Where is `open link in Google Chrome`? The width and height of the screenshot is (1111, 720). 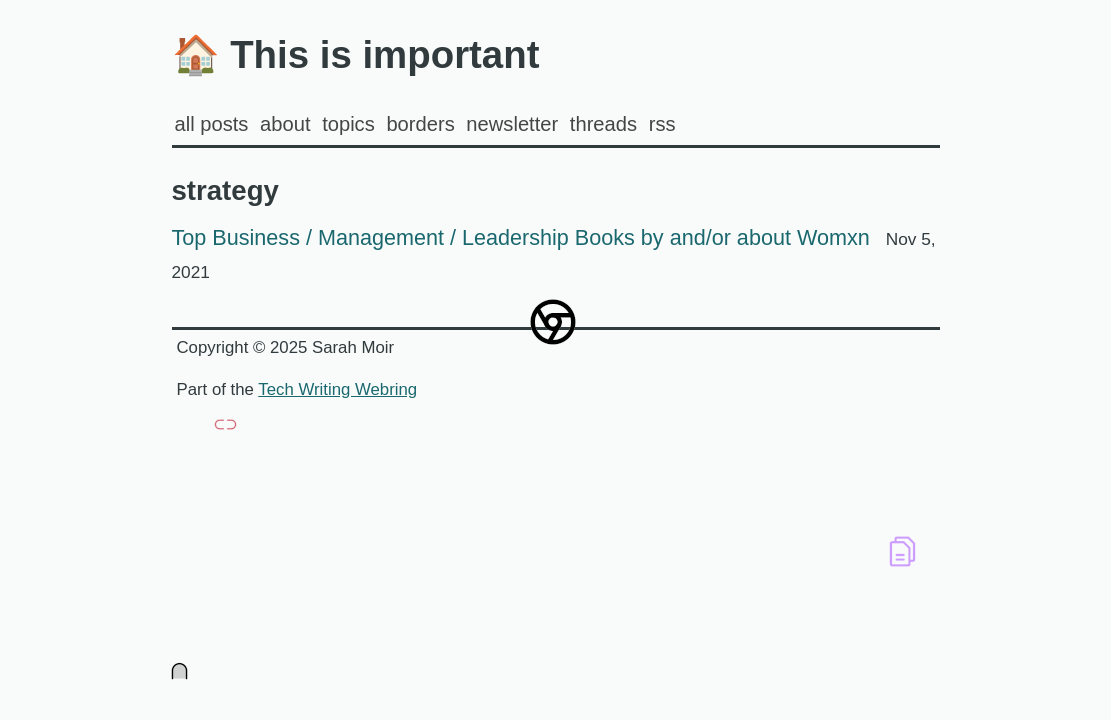
open link in Google Chrome is located at coordinates (553, 322).